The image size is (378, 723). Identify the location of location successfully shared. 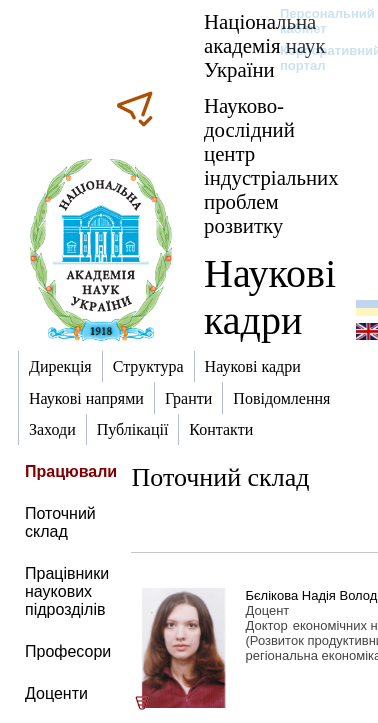
(135, 109).